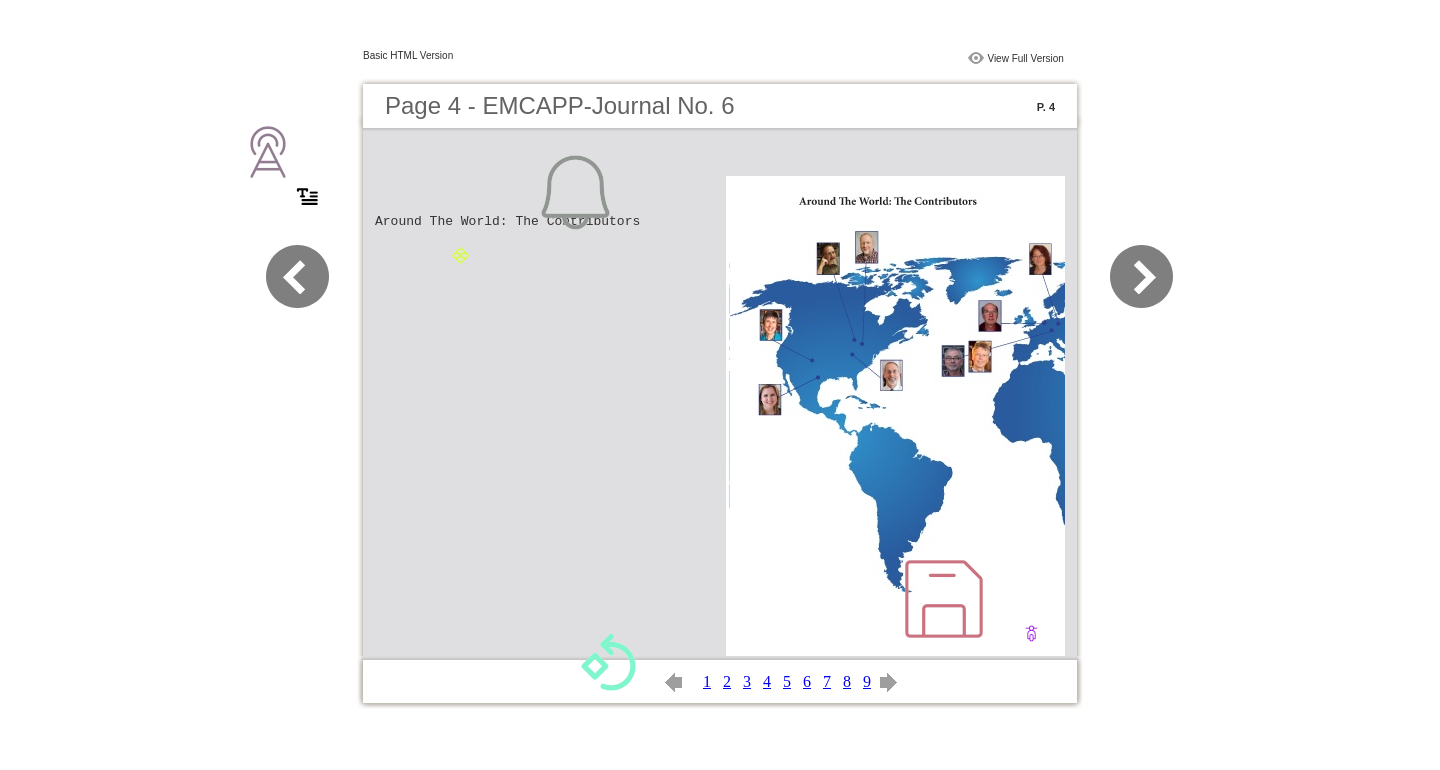 The image size is (1440, 770). What do you see at coordinates (307, 196) in the screenshot?
I see `view article in new york times format` at bounding box center [307, 196].